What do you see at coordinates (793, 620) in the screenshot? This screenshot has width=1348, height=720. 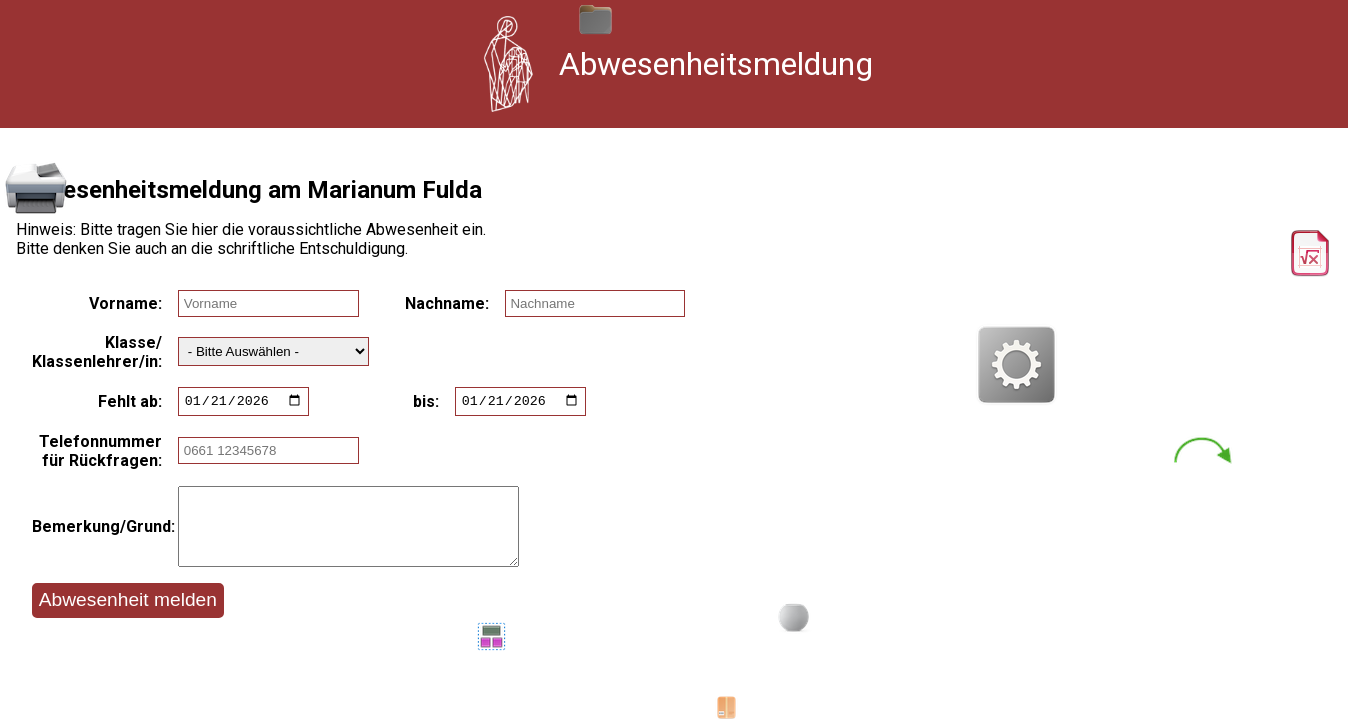 I see `homepod mini smart speaker device` at bounding box center [793, 620].